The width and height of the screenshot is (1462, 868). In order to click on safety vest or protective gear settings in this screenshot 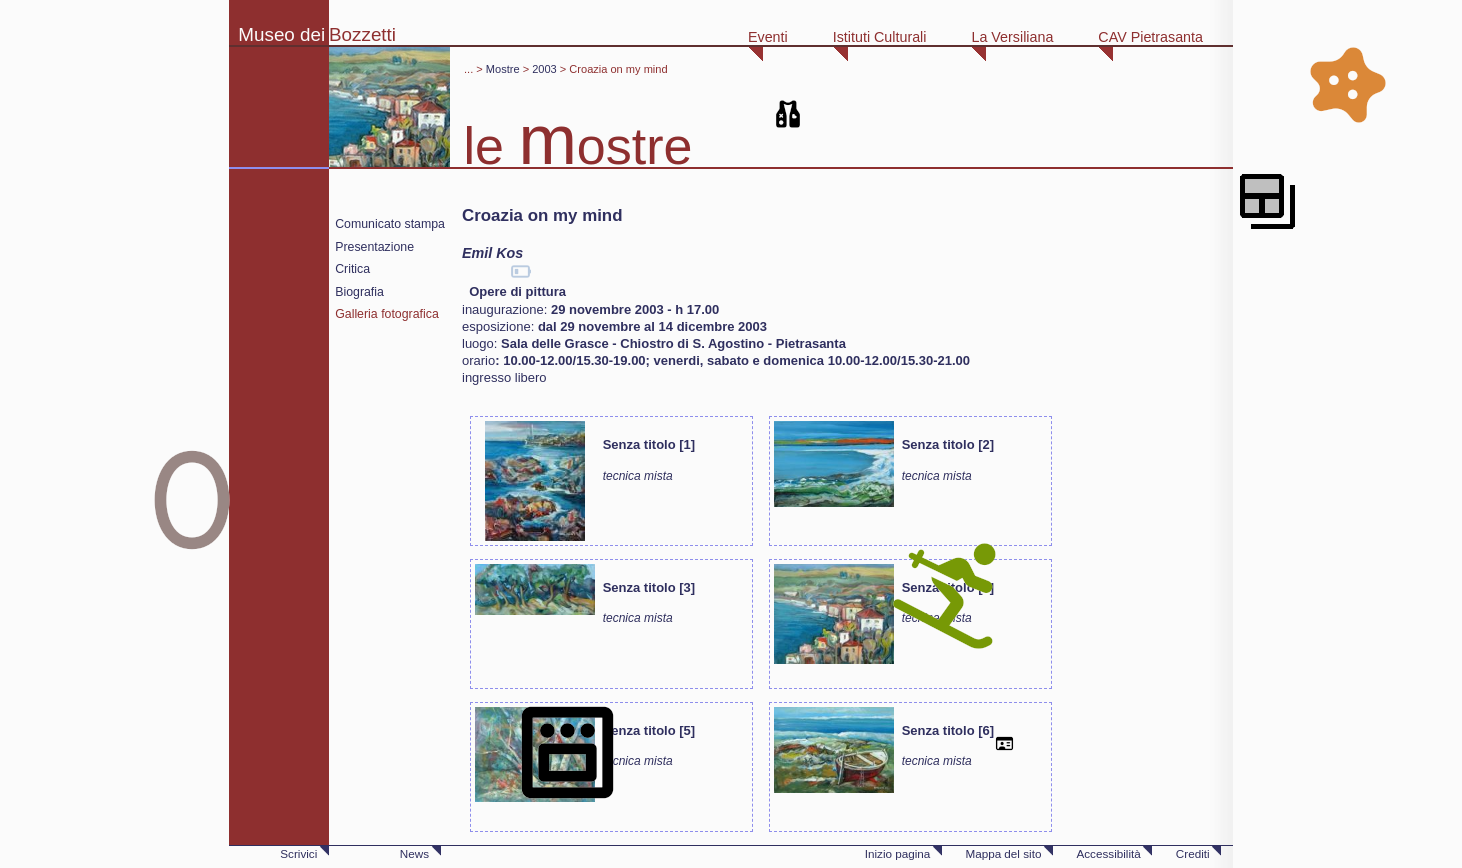, I will do `click(788, 114)`.